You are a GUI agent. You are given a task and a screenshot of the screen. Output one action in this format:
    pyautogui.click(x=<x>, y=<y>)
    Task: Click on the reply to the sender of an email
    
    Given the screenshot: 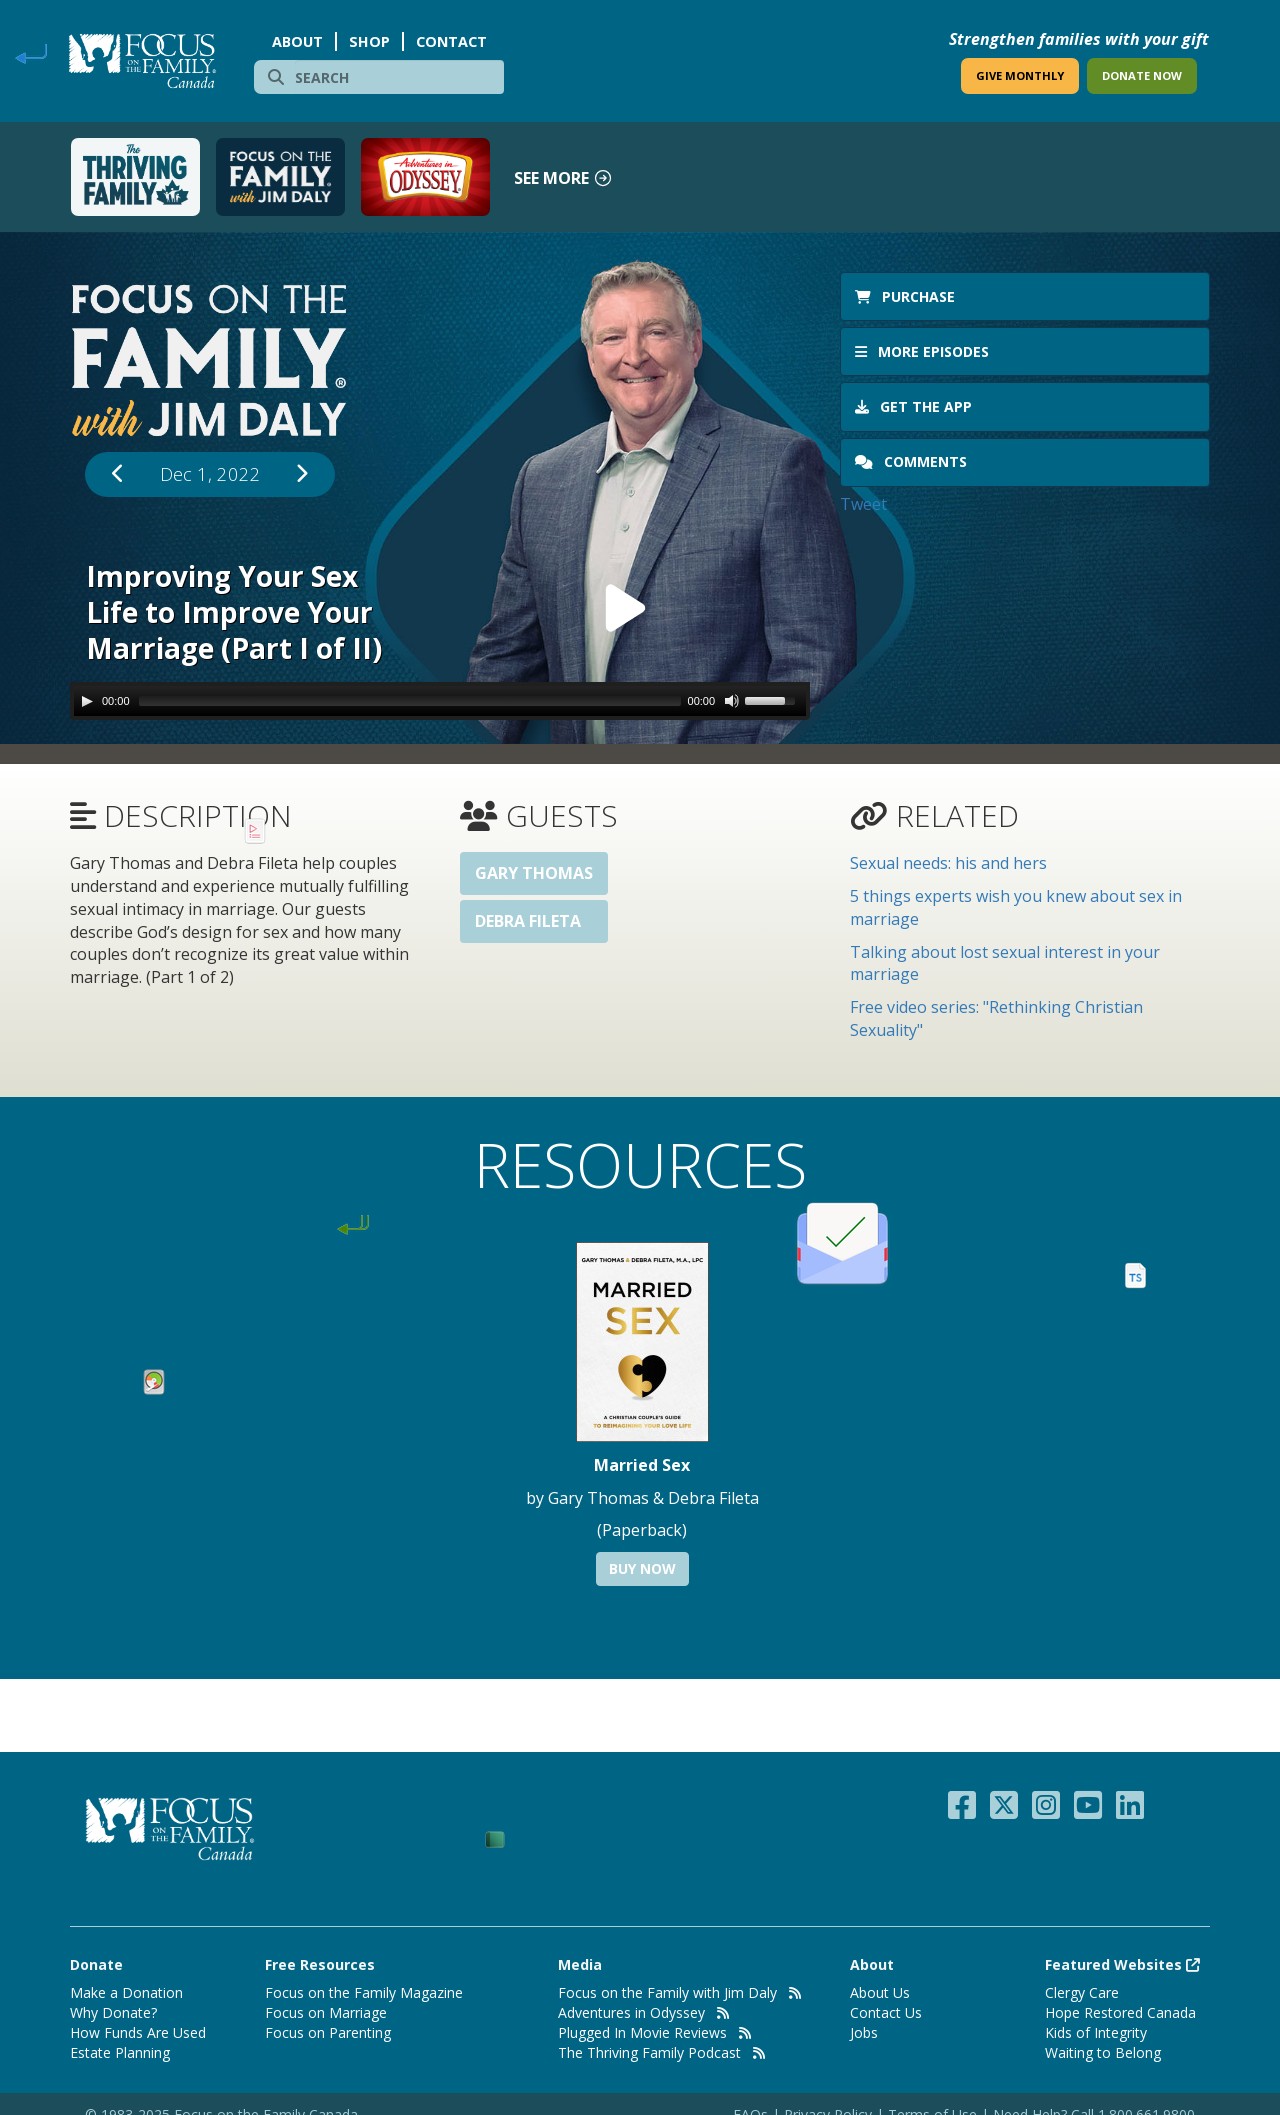 What is the action you would take?
    pyautogui.click(x=30, y=51)
    